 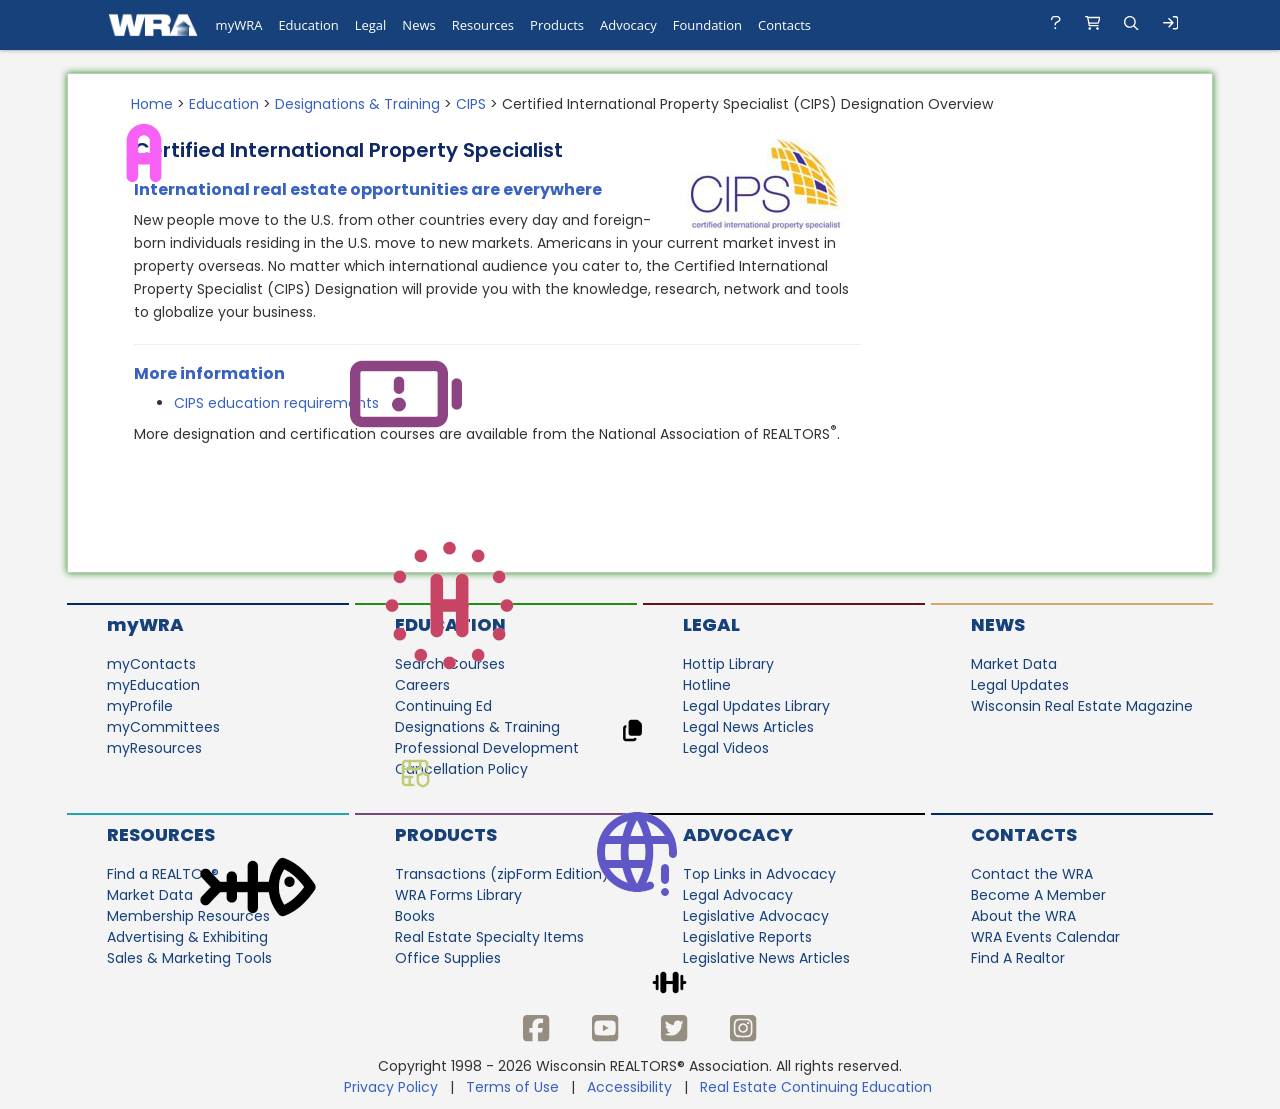 What do you see at coordinates (406, 394) in the screenshot?
I see `indicates low battery warning` at bounding box center [406, 394].